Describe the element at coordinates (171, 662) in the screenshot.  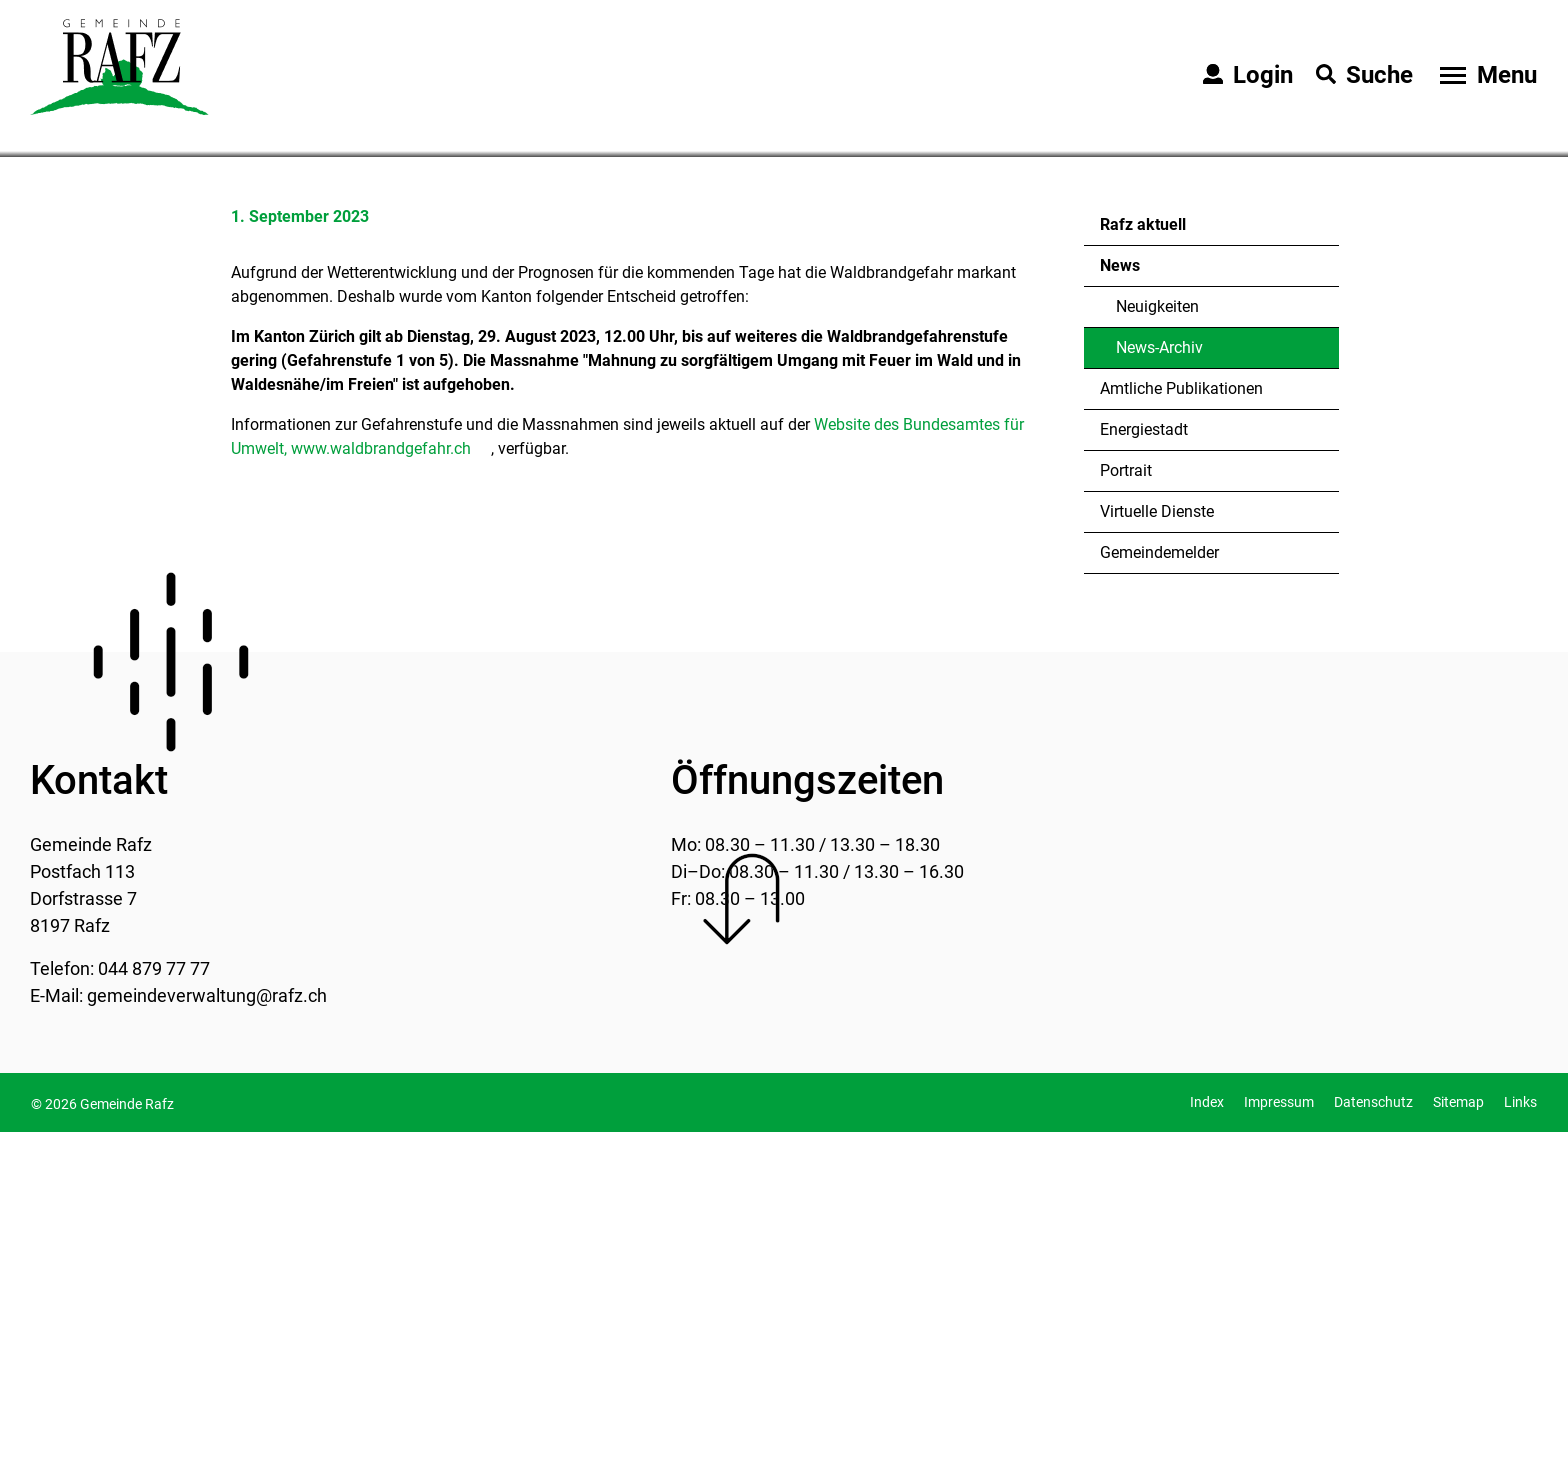
I see `open google podcasts` at that location.